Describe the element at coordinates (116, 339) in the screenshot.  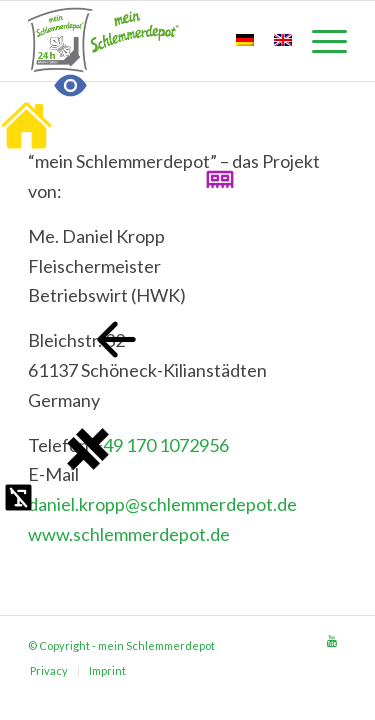
I see `go back to the previous screen` at that location.